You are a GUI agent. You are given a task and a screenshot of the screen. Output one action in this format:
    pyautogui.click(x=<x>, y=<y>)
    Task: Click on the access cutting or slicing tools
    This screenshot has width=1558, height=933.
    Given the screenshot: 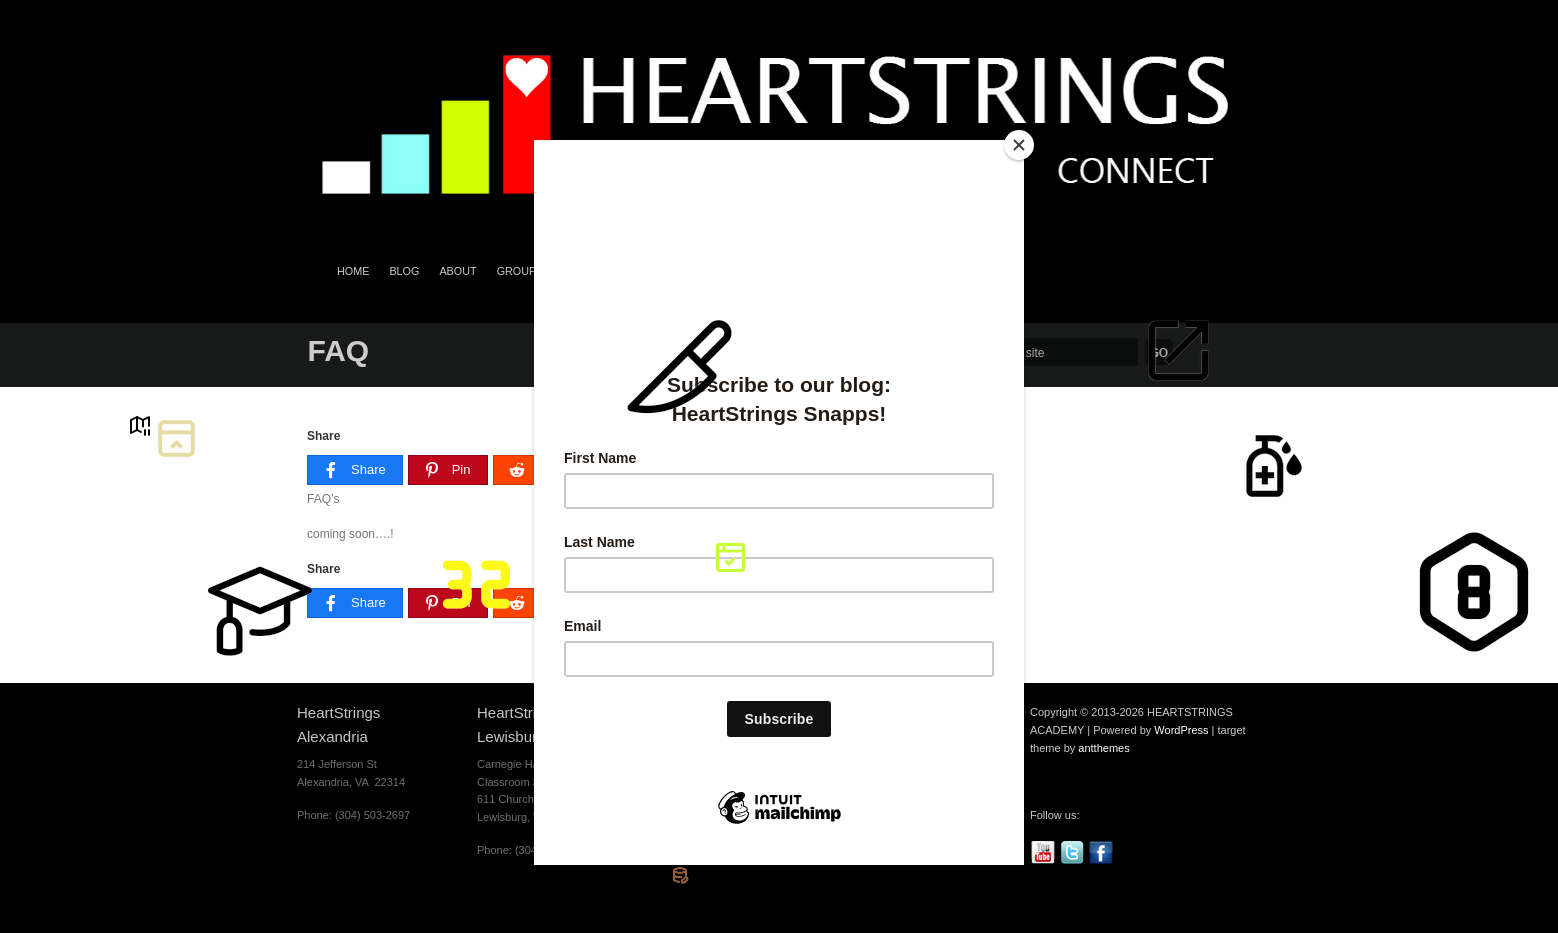 What is the action you would take?
    pyautogui.click(x=679, y=368)
    